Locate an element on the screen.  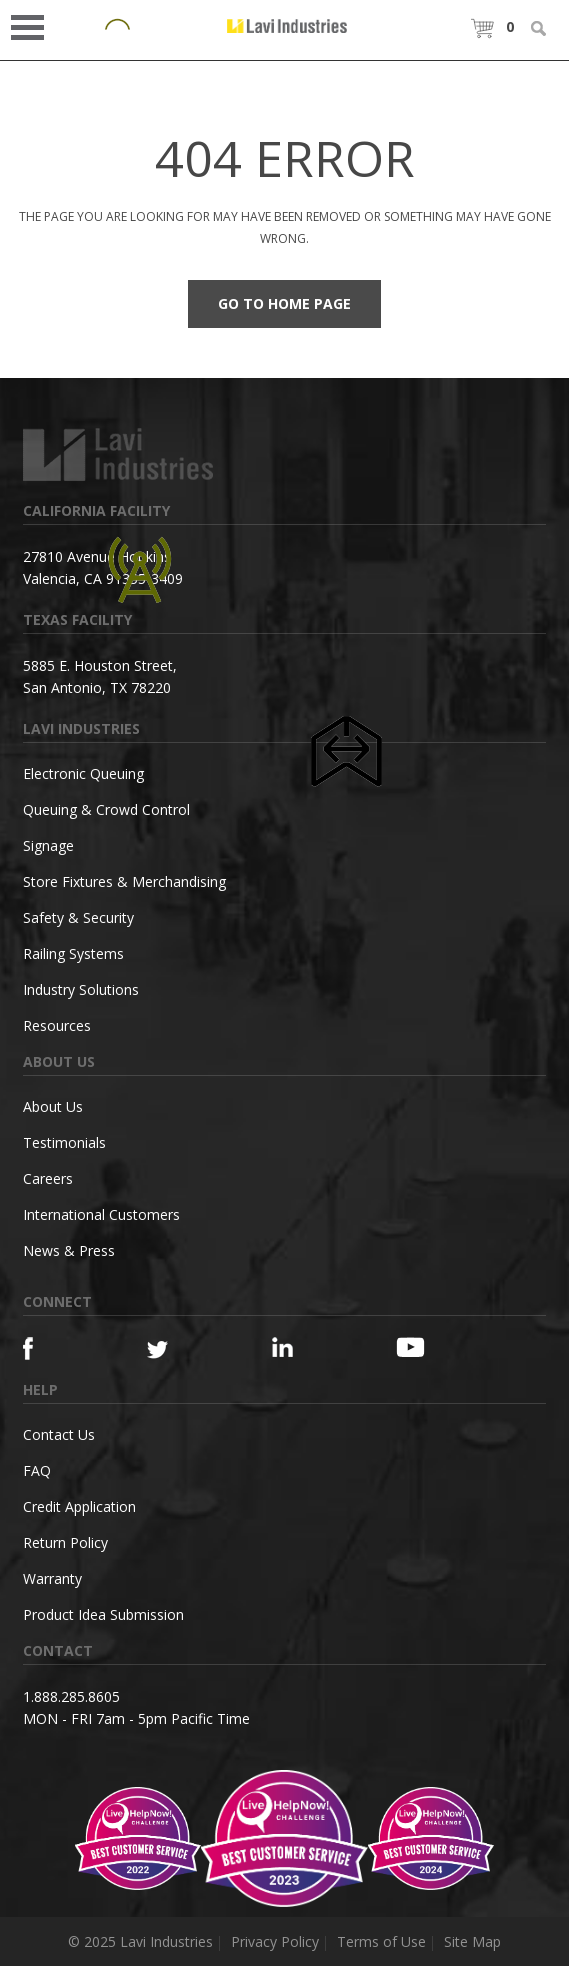
mirror or flip content horizontally is located at coordinates (346, 751).